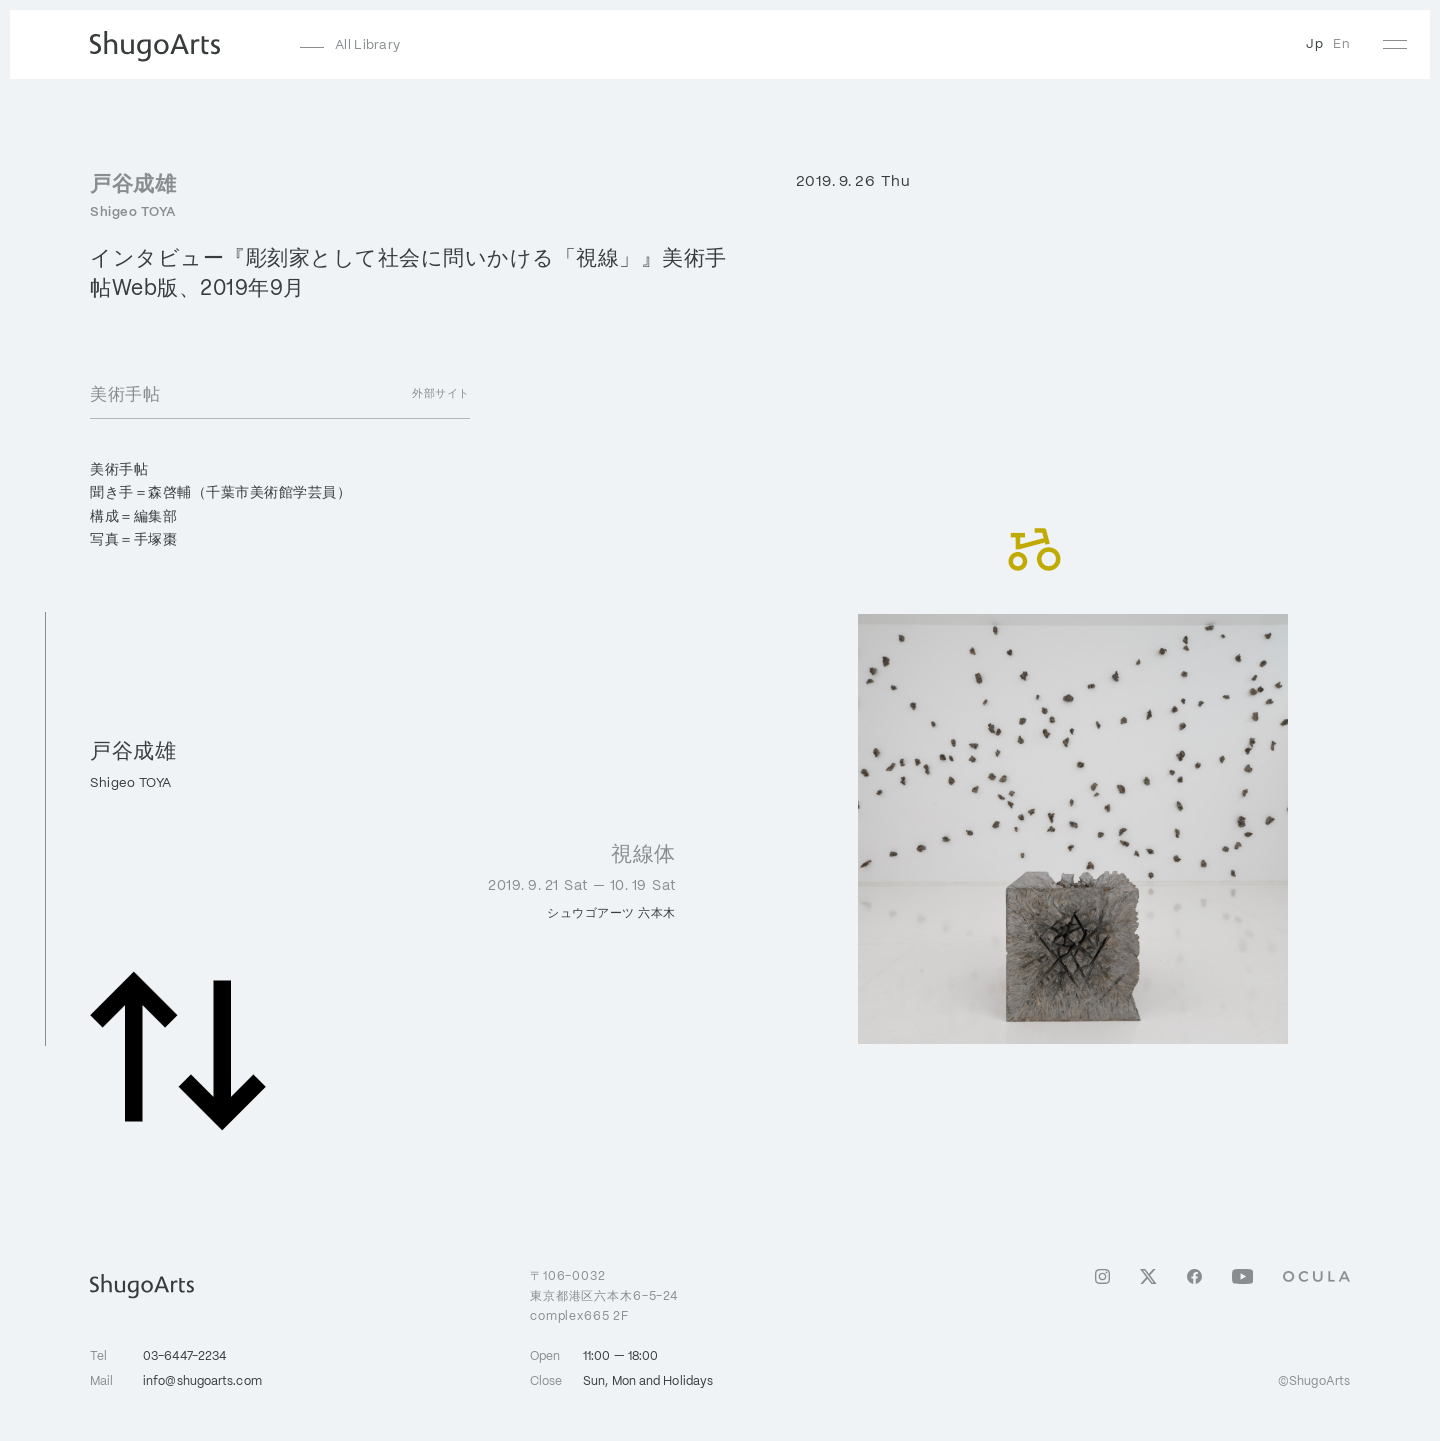 This screenshot has height=1441, width=1440. What do you see at coordinates (178, 1051) in the screenshot?
I see `sort items in ascending or descending order` at bounding box center [178, 1051].